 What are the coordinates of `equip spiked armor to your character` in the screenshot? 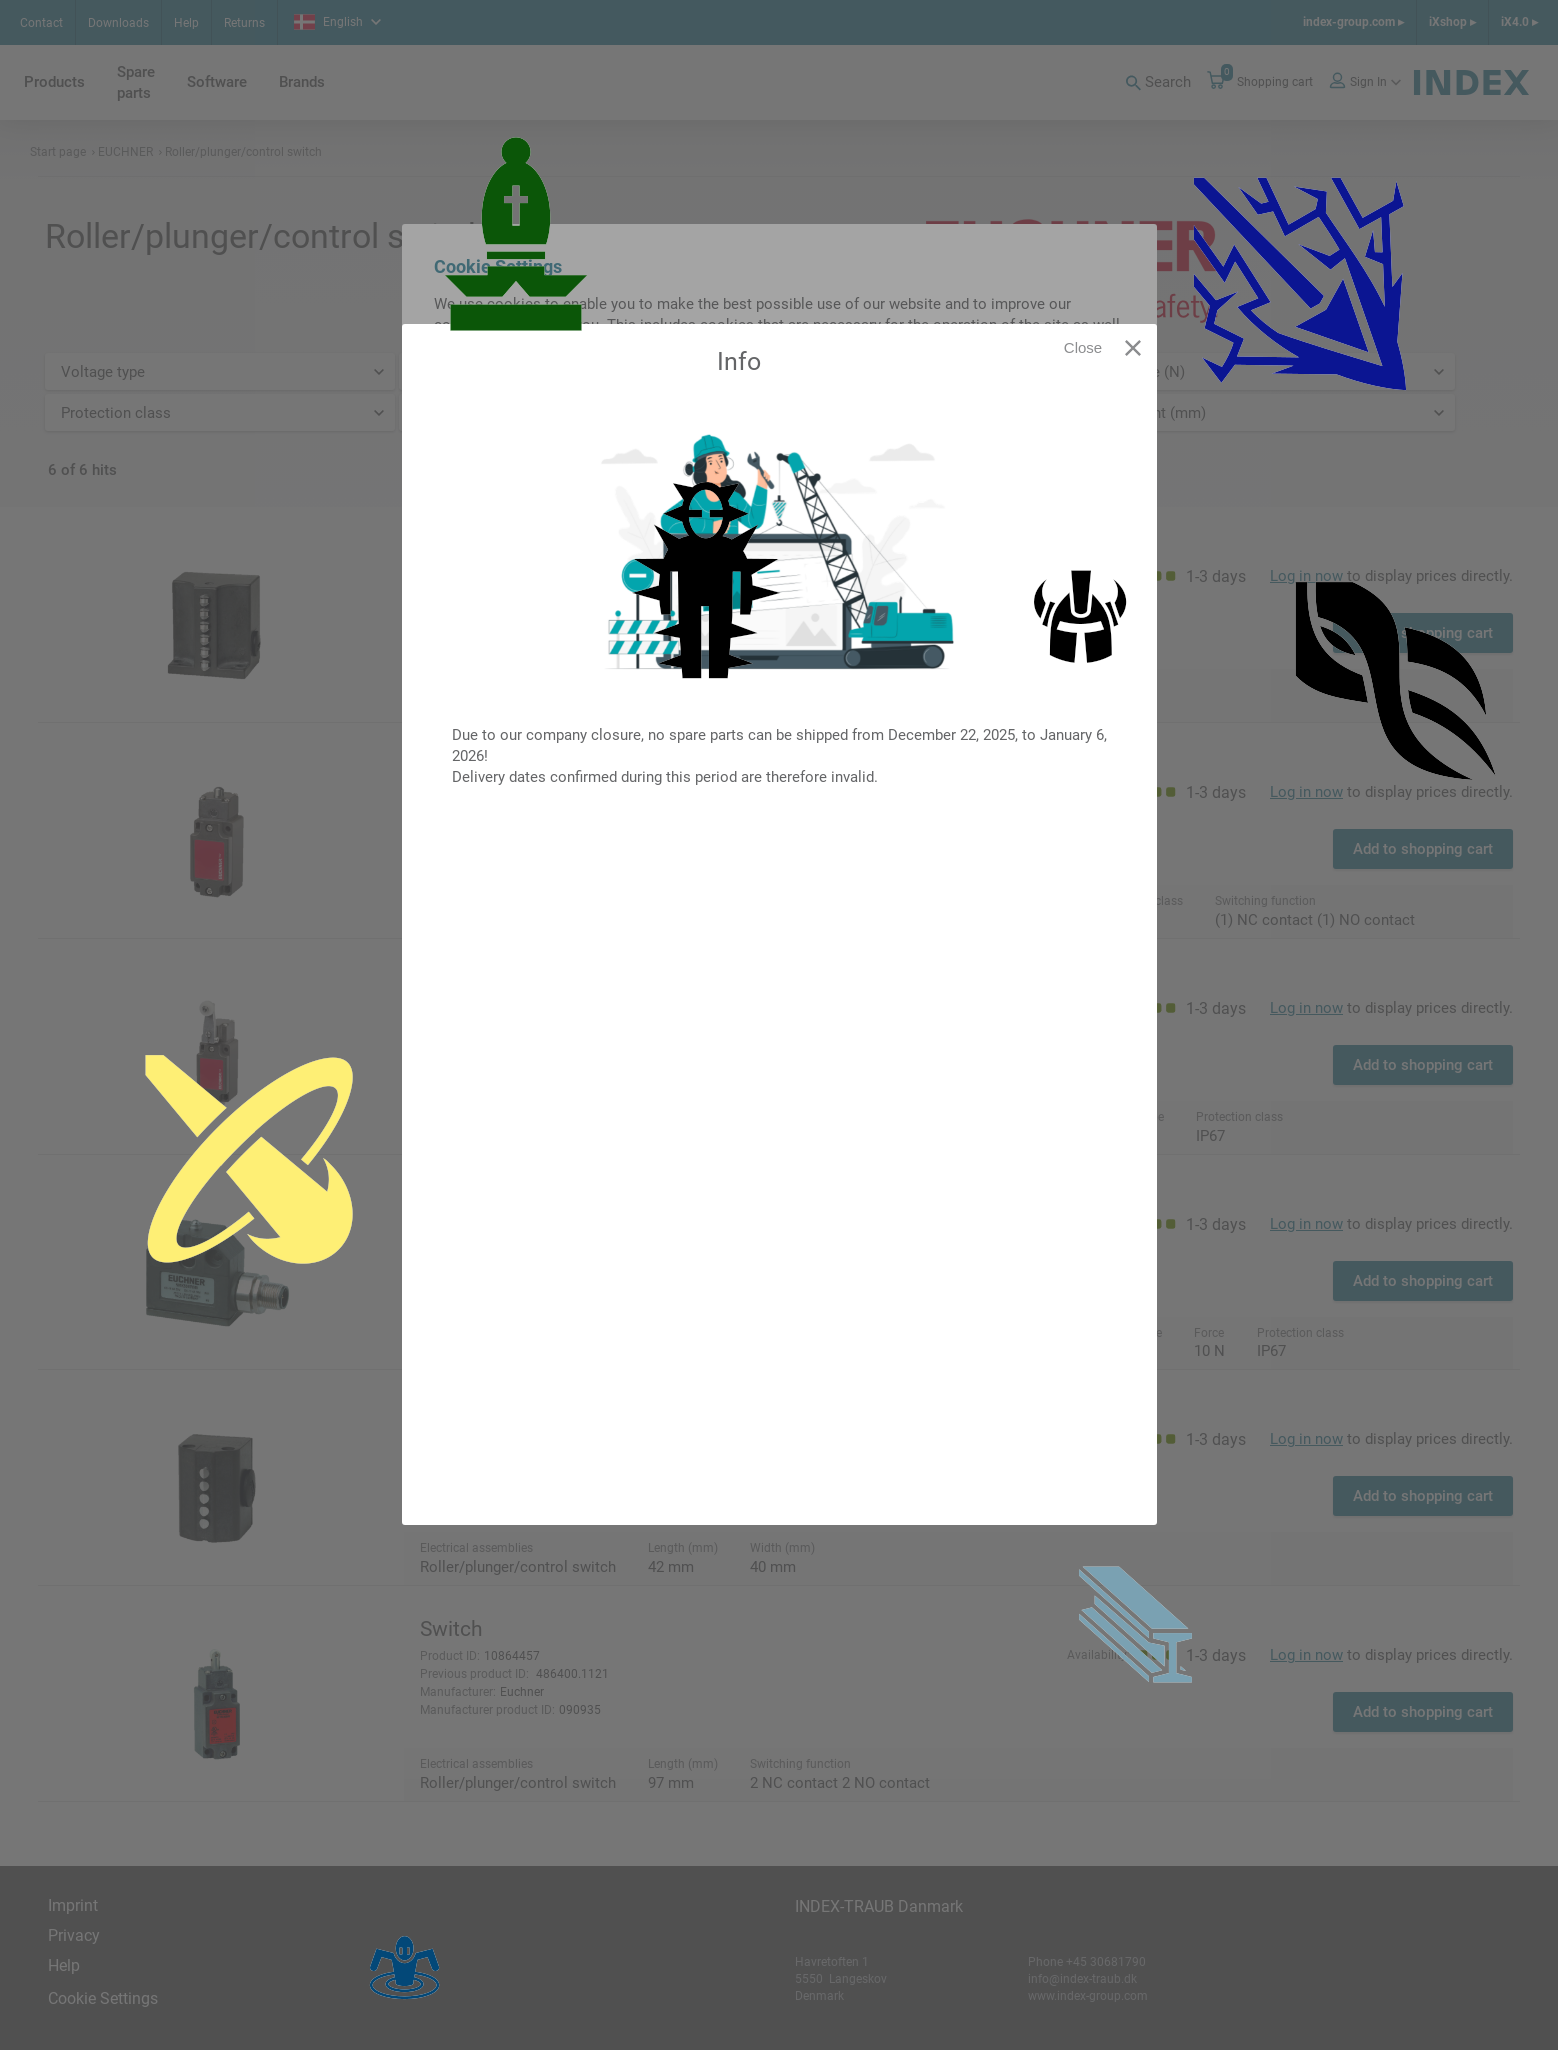 It's located at (705, 580).